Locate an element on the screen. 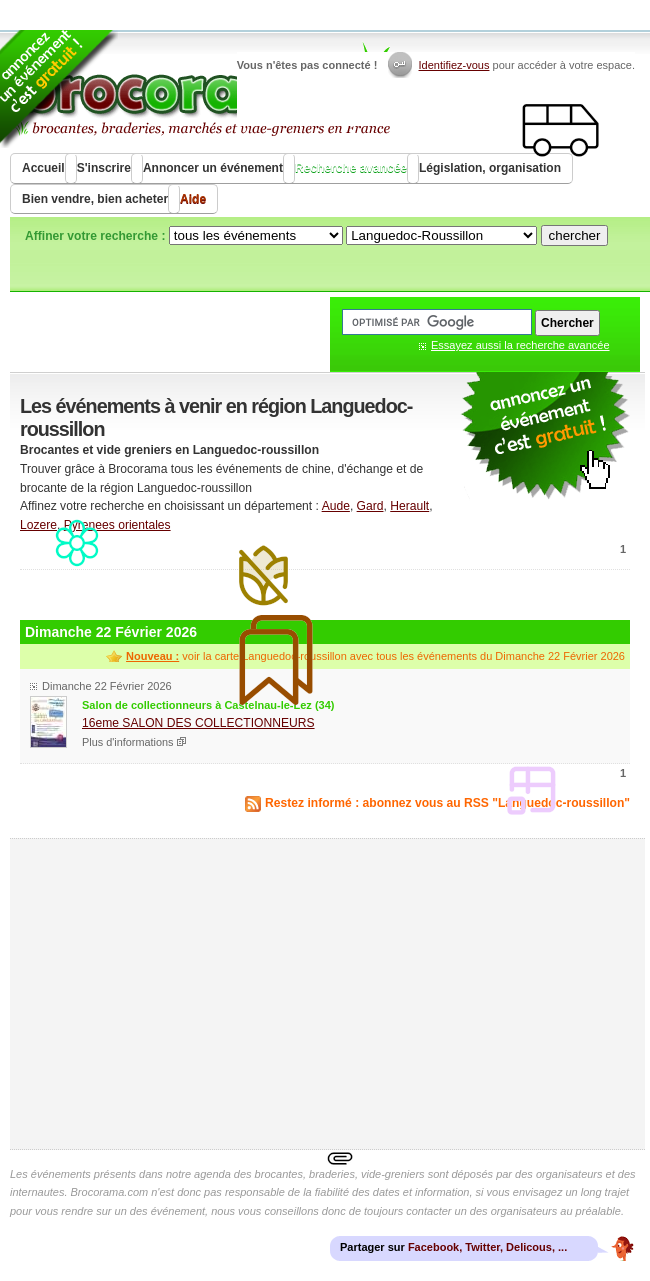 This screenshot has width=650, height=1281. view garden or plant-related content is located at coordinates (77, 543).